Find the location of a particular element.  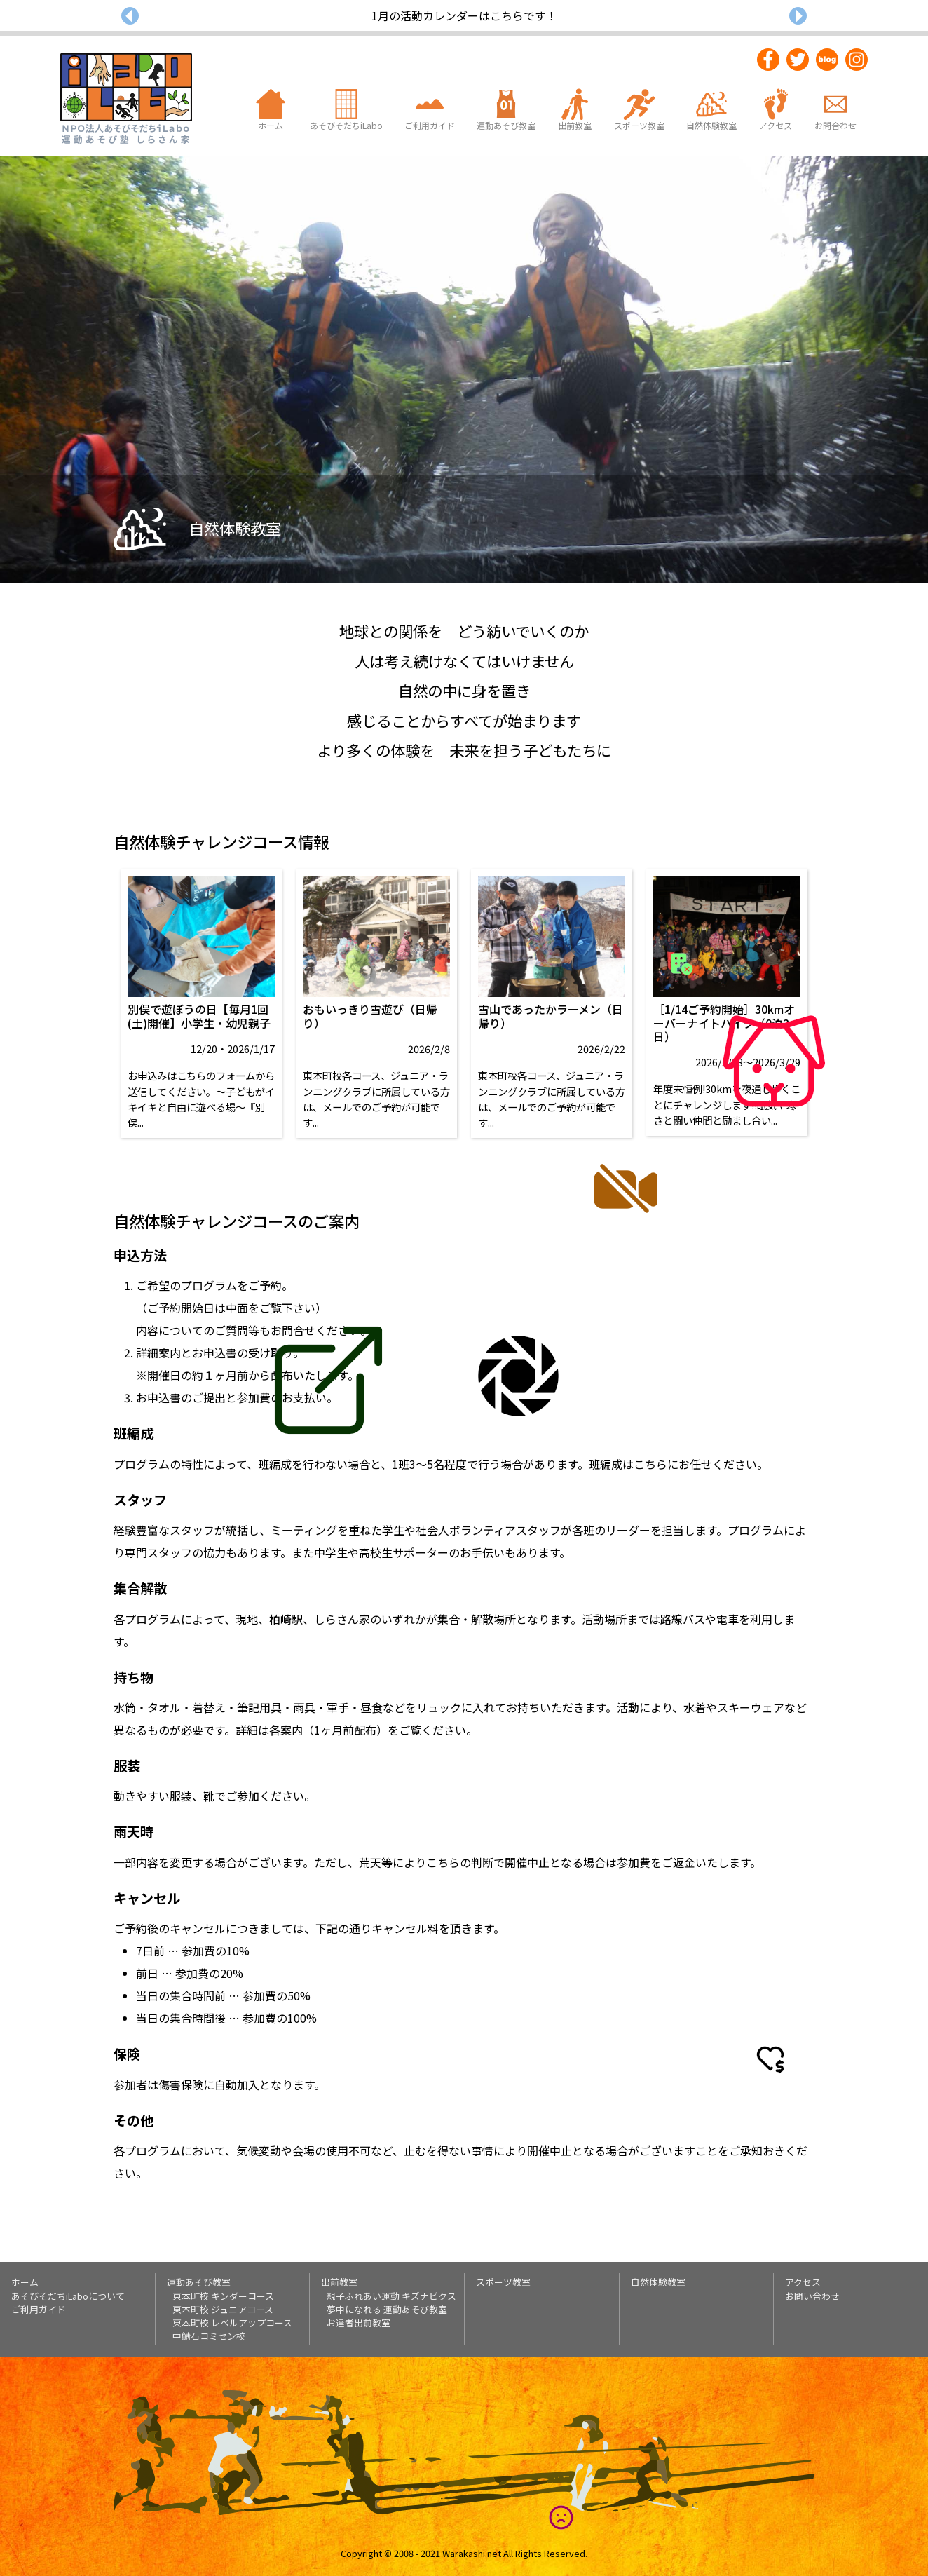

adjust camera aperture settings is located at coordinates (518, 1376).